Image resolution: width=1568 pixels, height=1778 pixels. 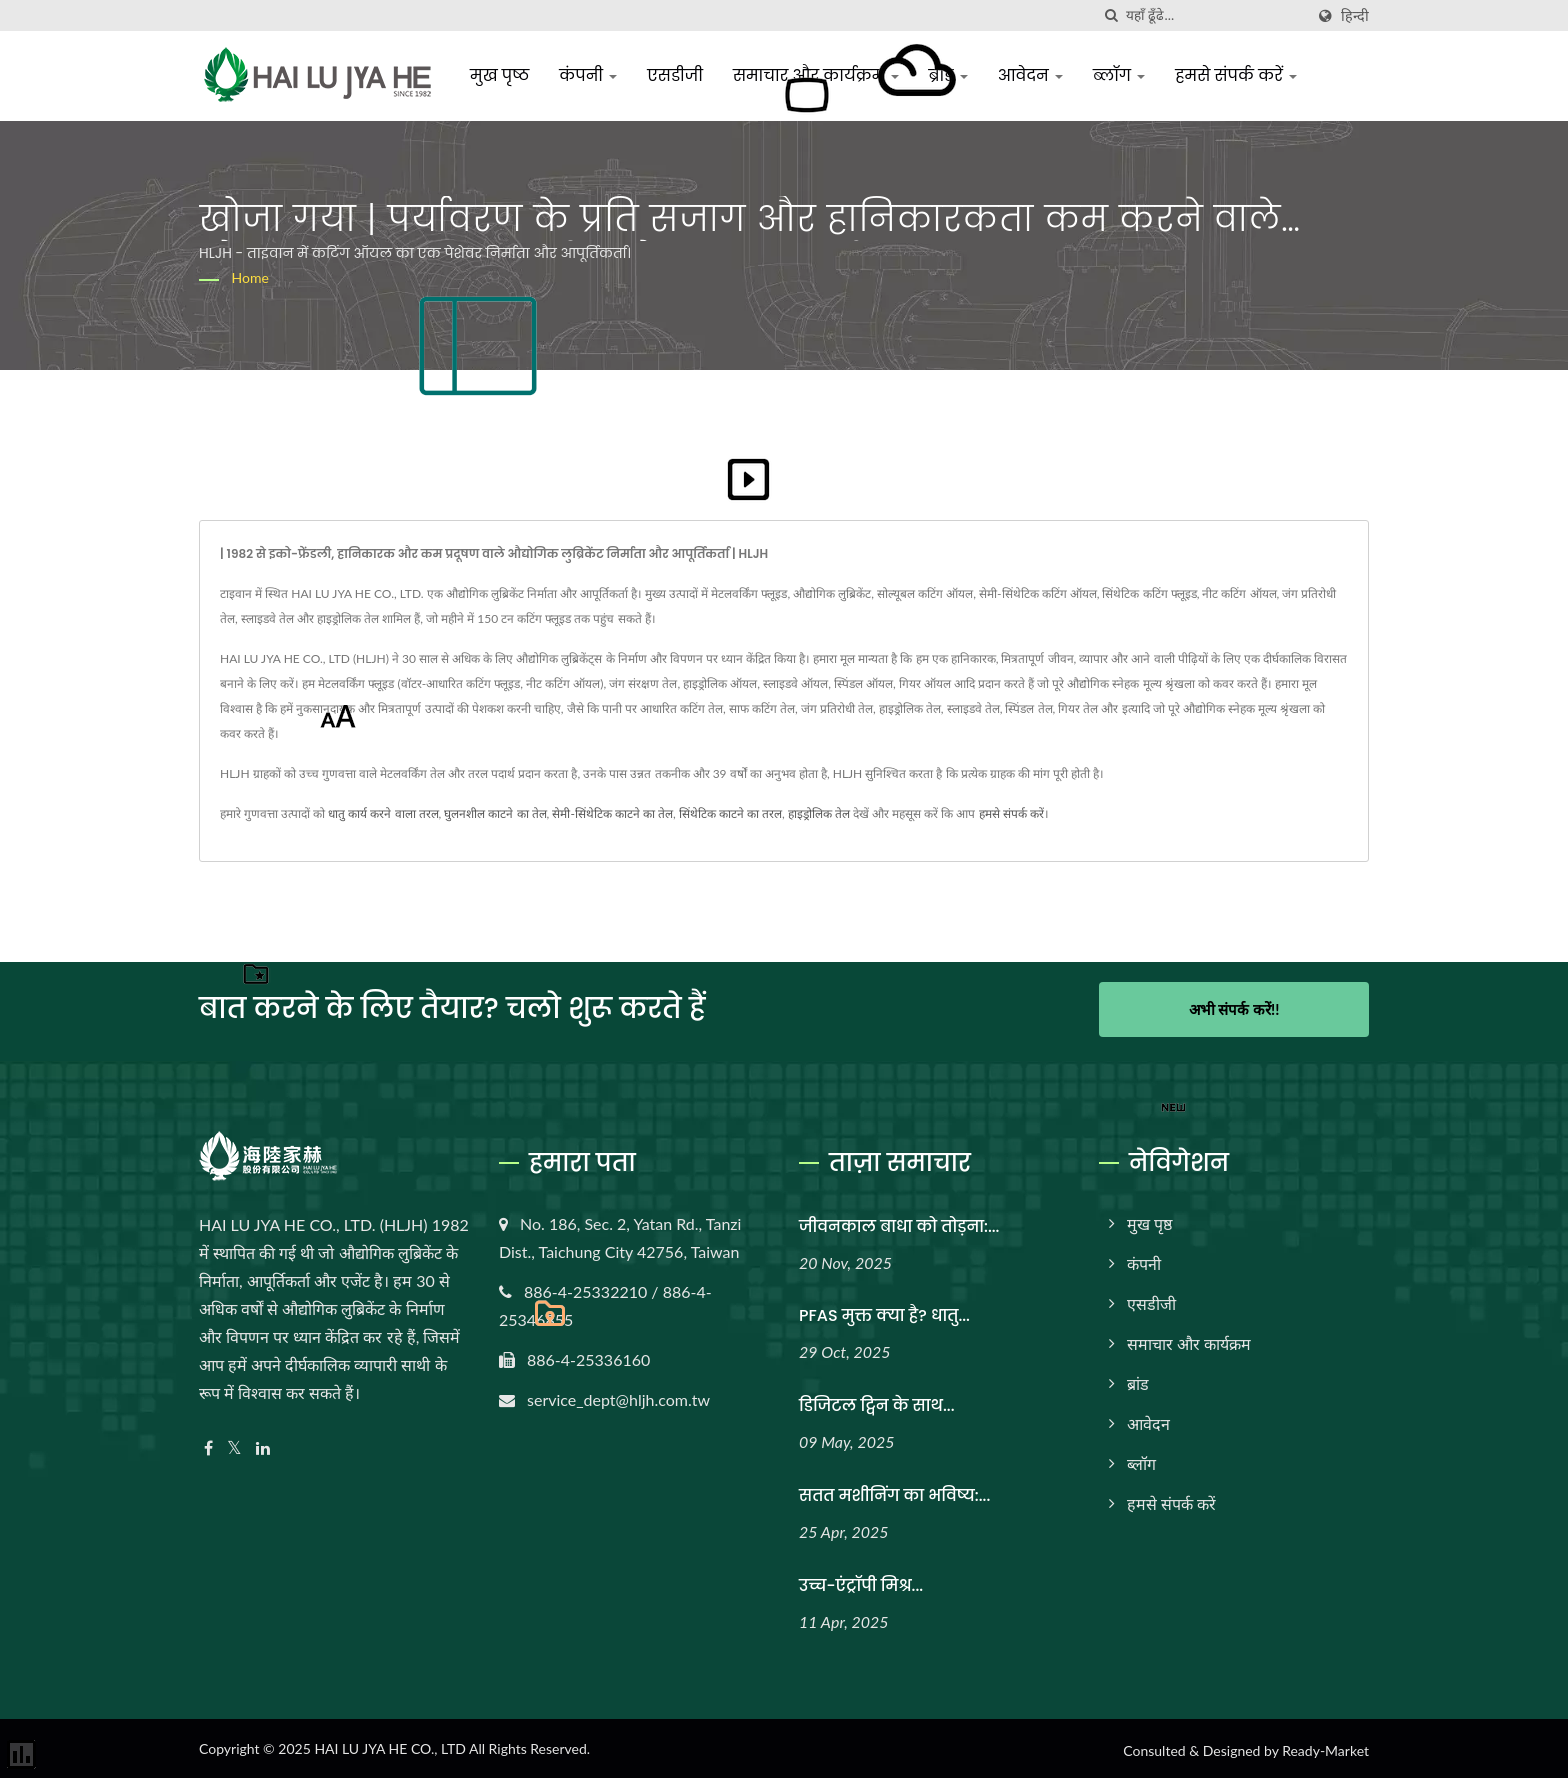 What do you see at coordinates (1173, 1107) in the screenshot?
I see `indicates new content or recently added items` at bounding box center [1173, 1107].